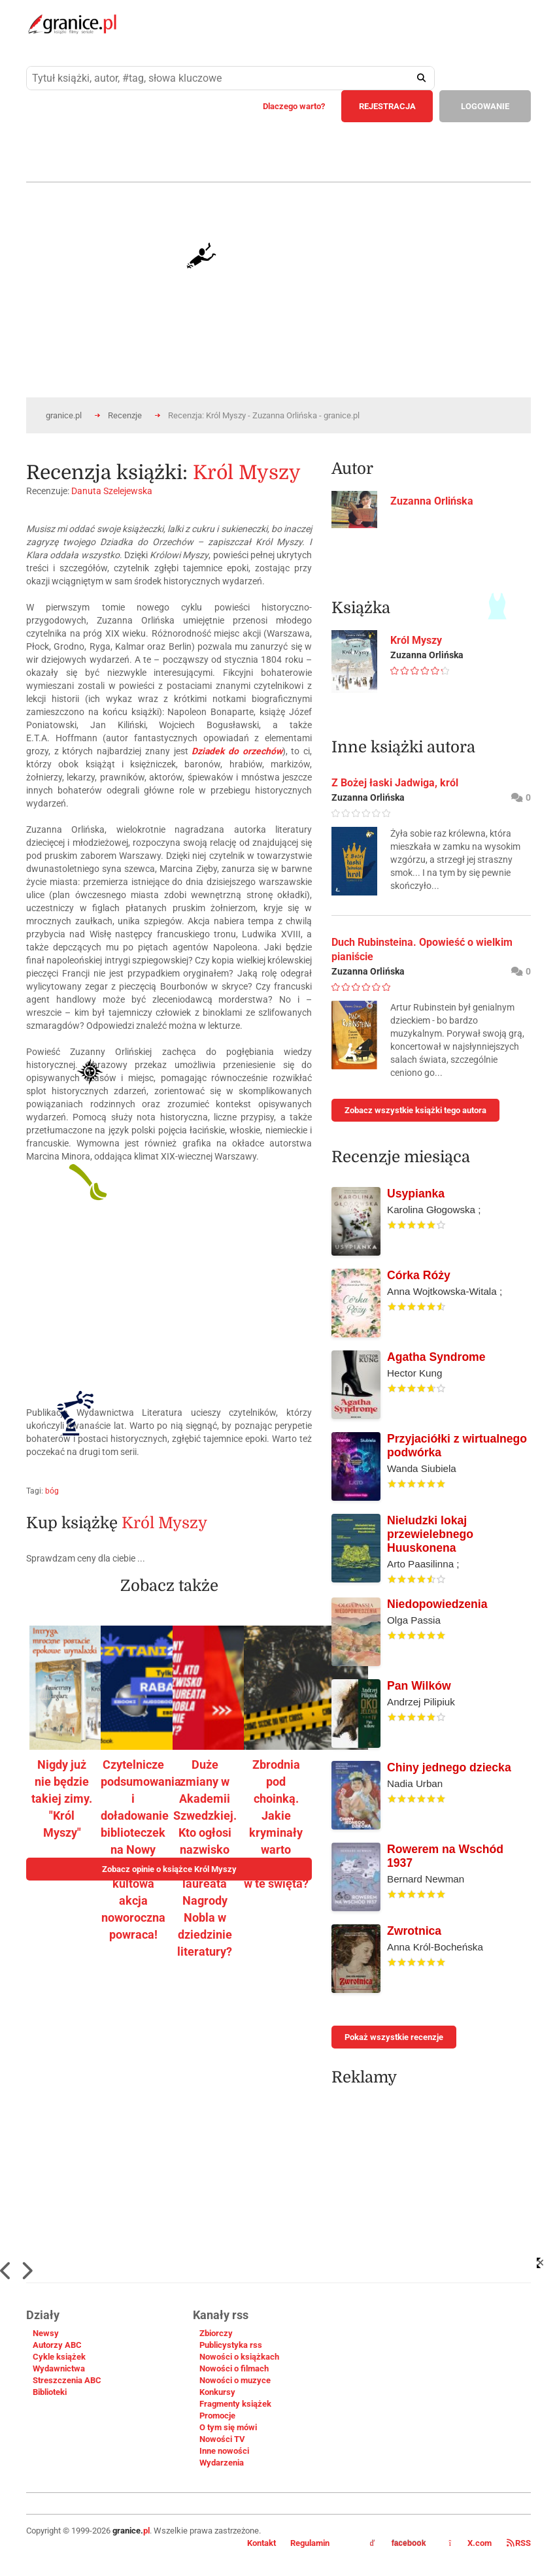 This screenshot has height=2576, width=557. Describe the element at coordinates (73, 1412) in the screenshot. I see `access robotic or automation controls` at that location.